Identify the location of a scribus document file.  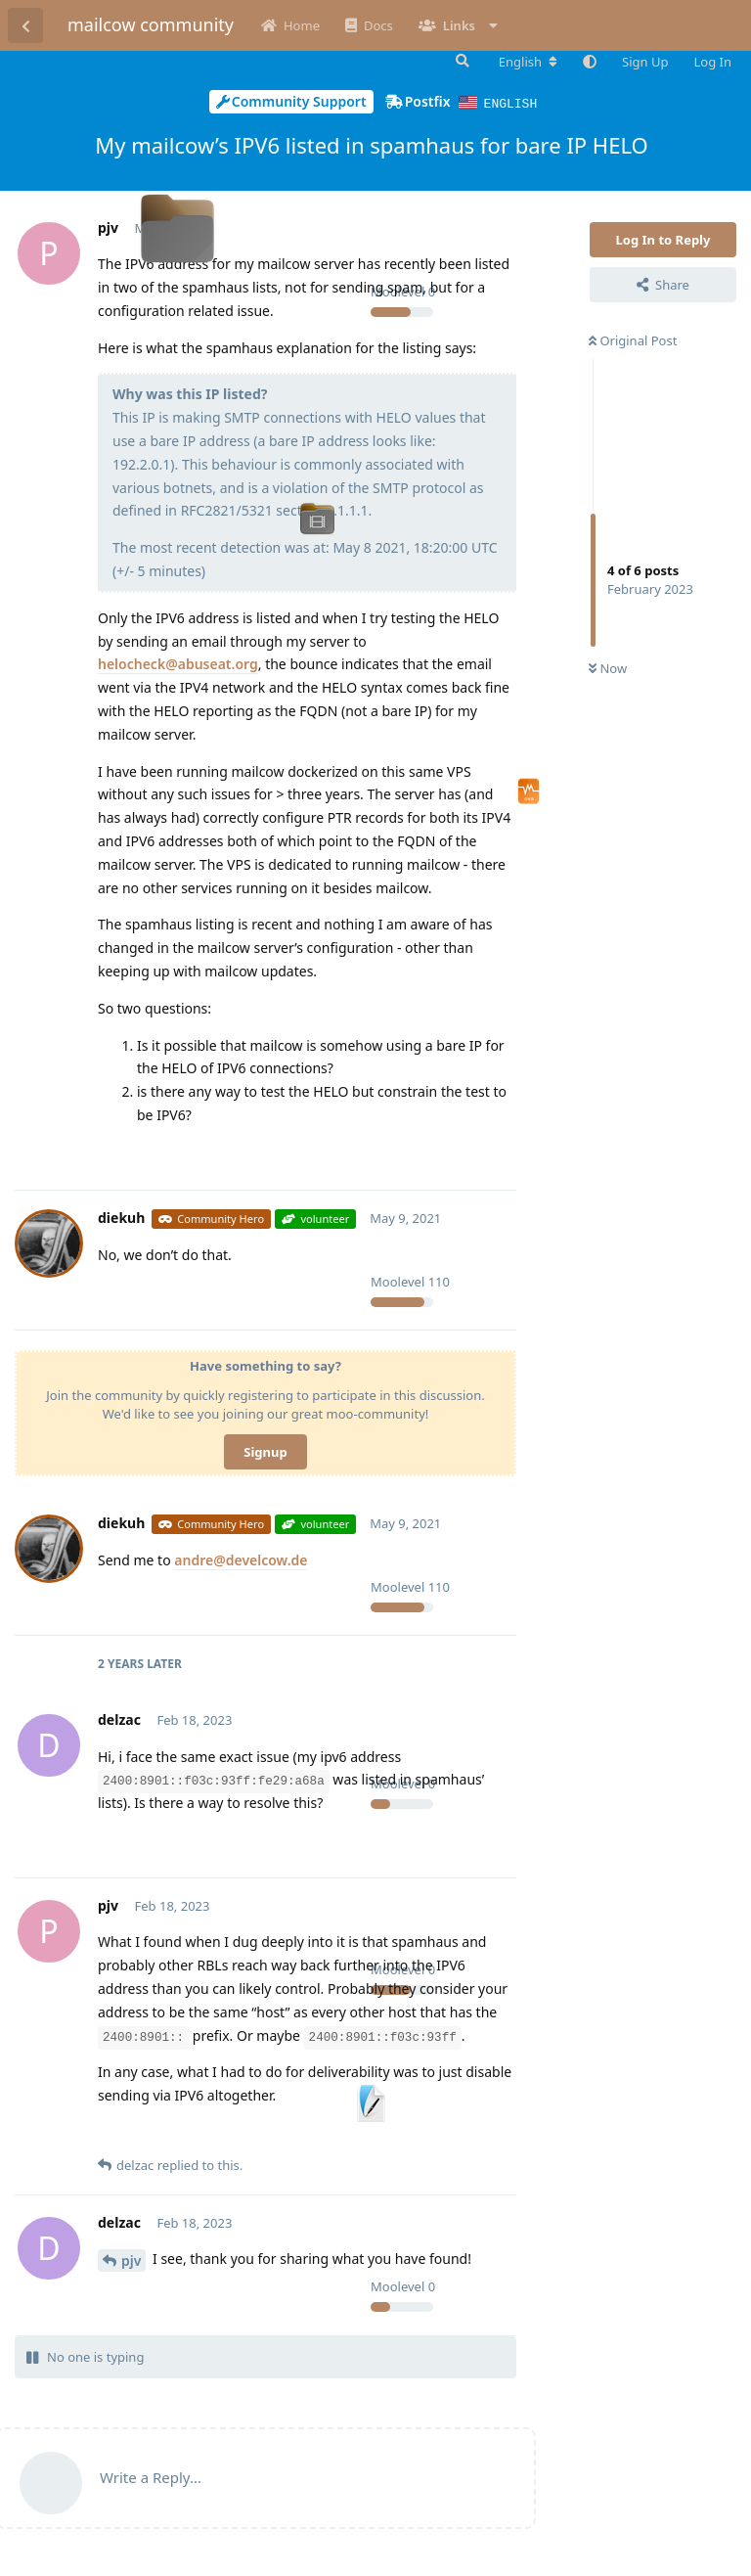
(350, 2103).